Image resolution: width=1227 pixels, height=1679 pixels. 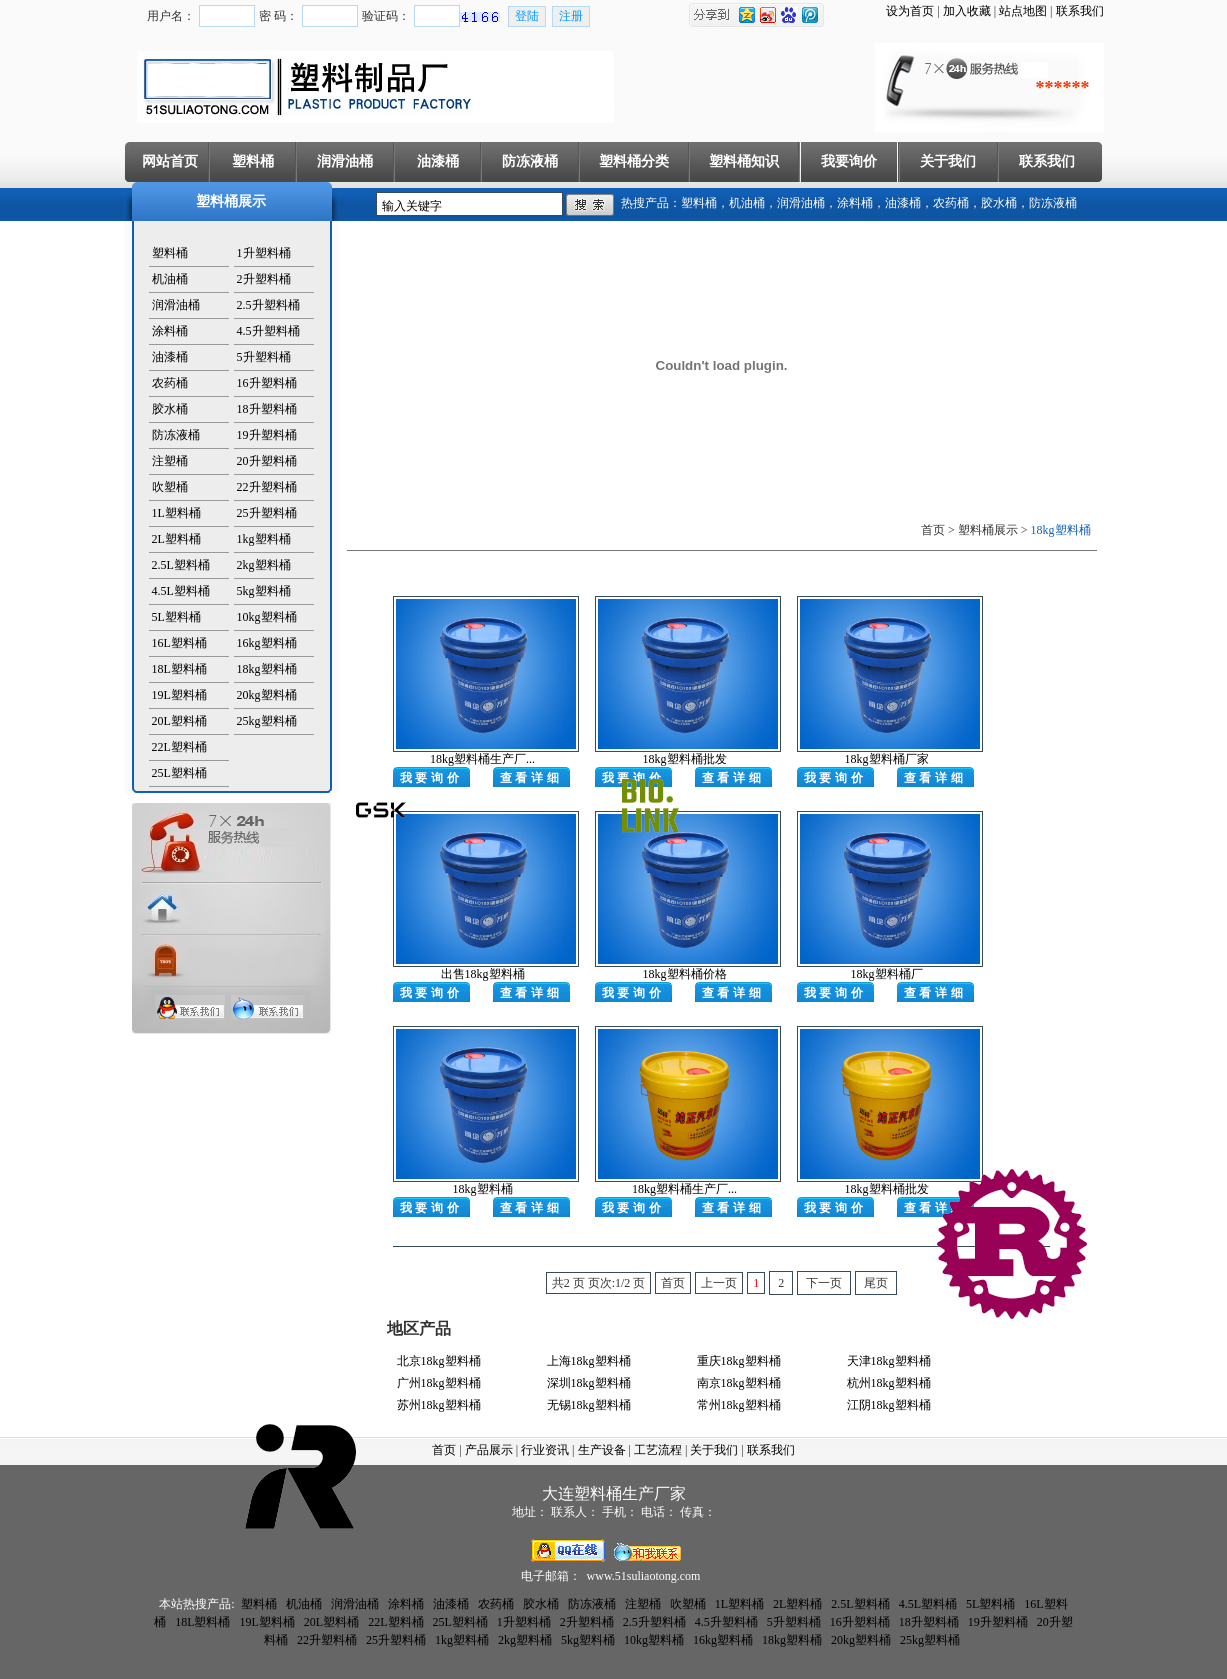 I want to click on rust programming language logo, so click(x=1012, y=1244).